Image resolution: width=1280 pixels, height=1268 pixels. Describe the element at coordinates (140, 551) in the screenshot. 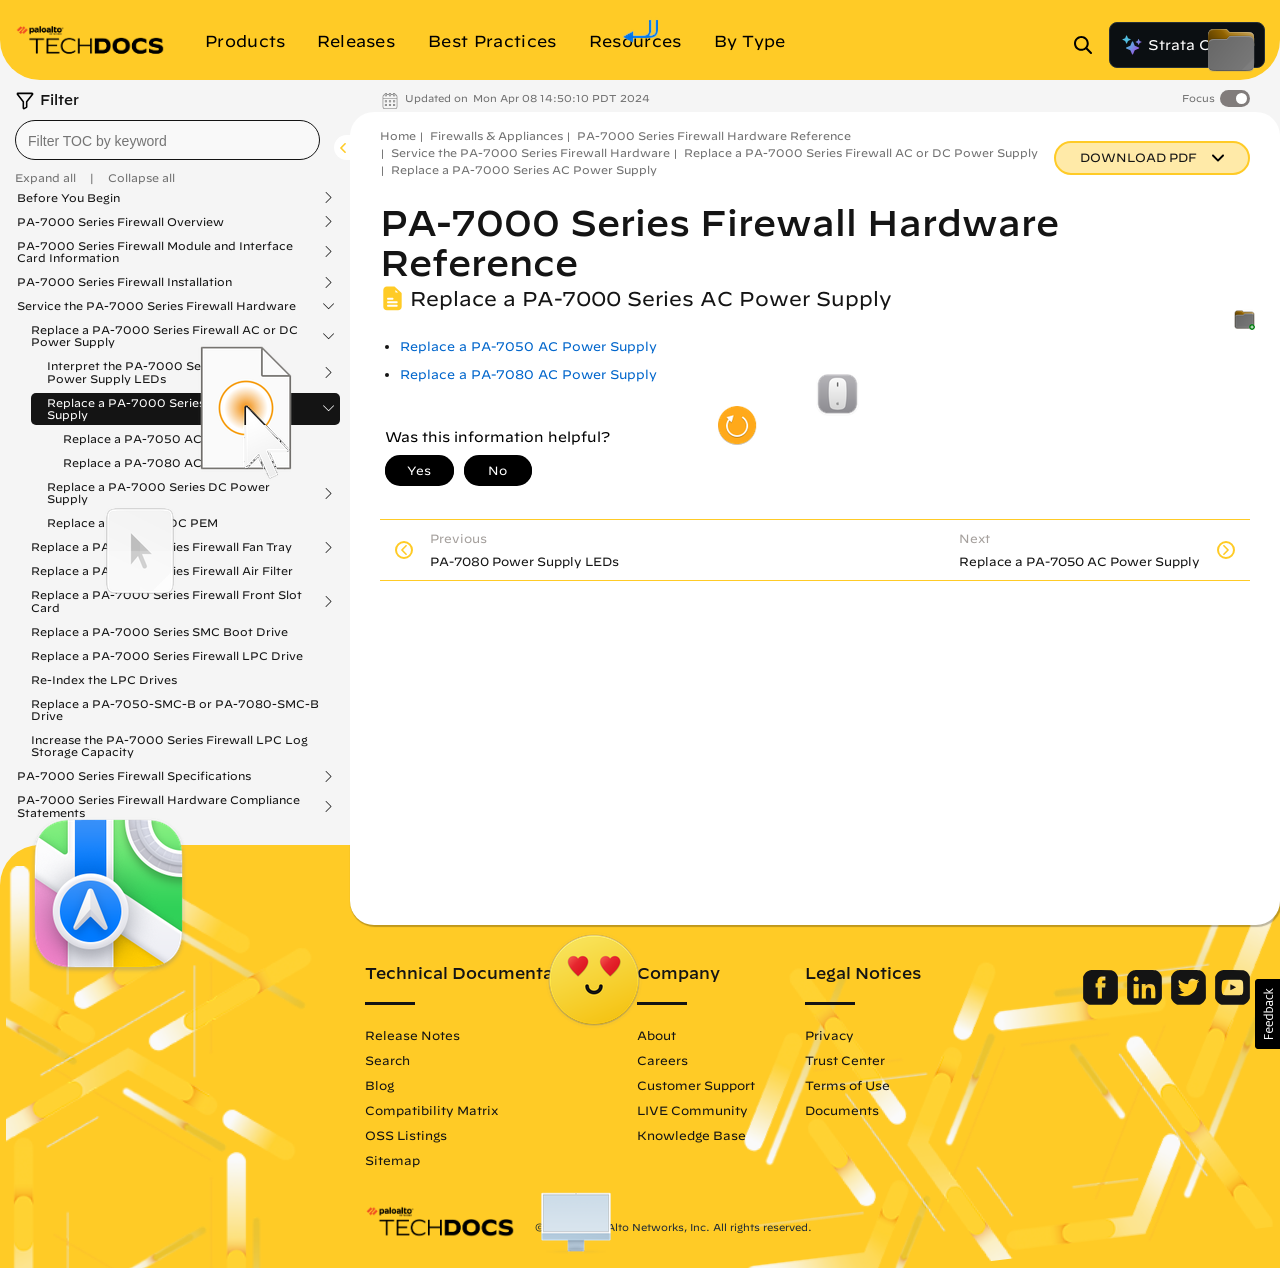

I see `cursor image file type` at that location.